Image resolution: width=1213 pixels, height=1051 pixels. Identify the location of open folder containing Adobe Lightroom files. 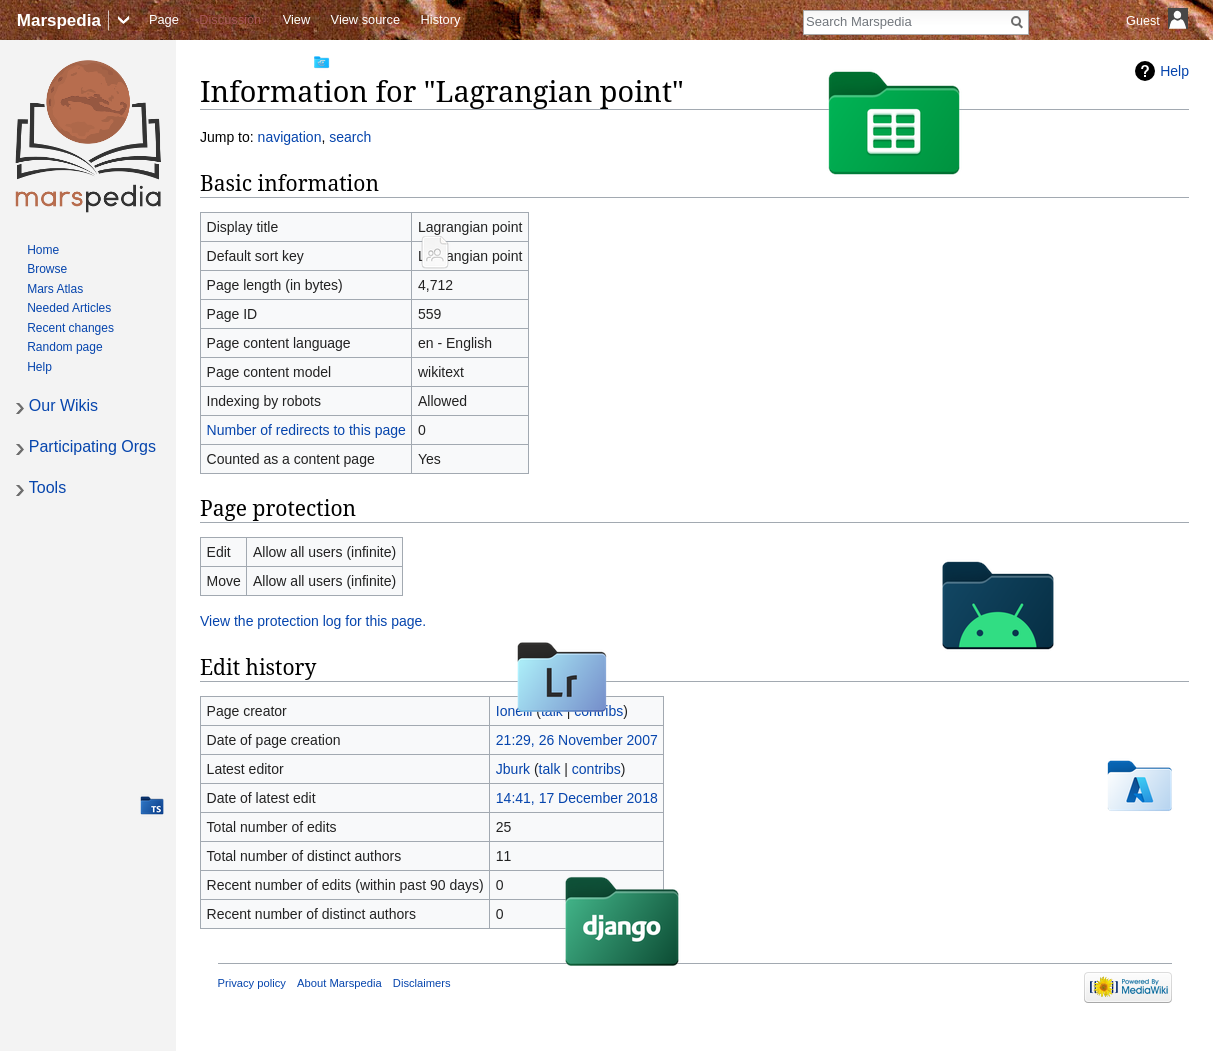
(561, 679).